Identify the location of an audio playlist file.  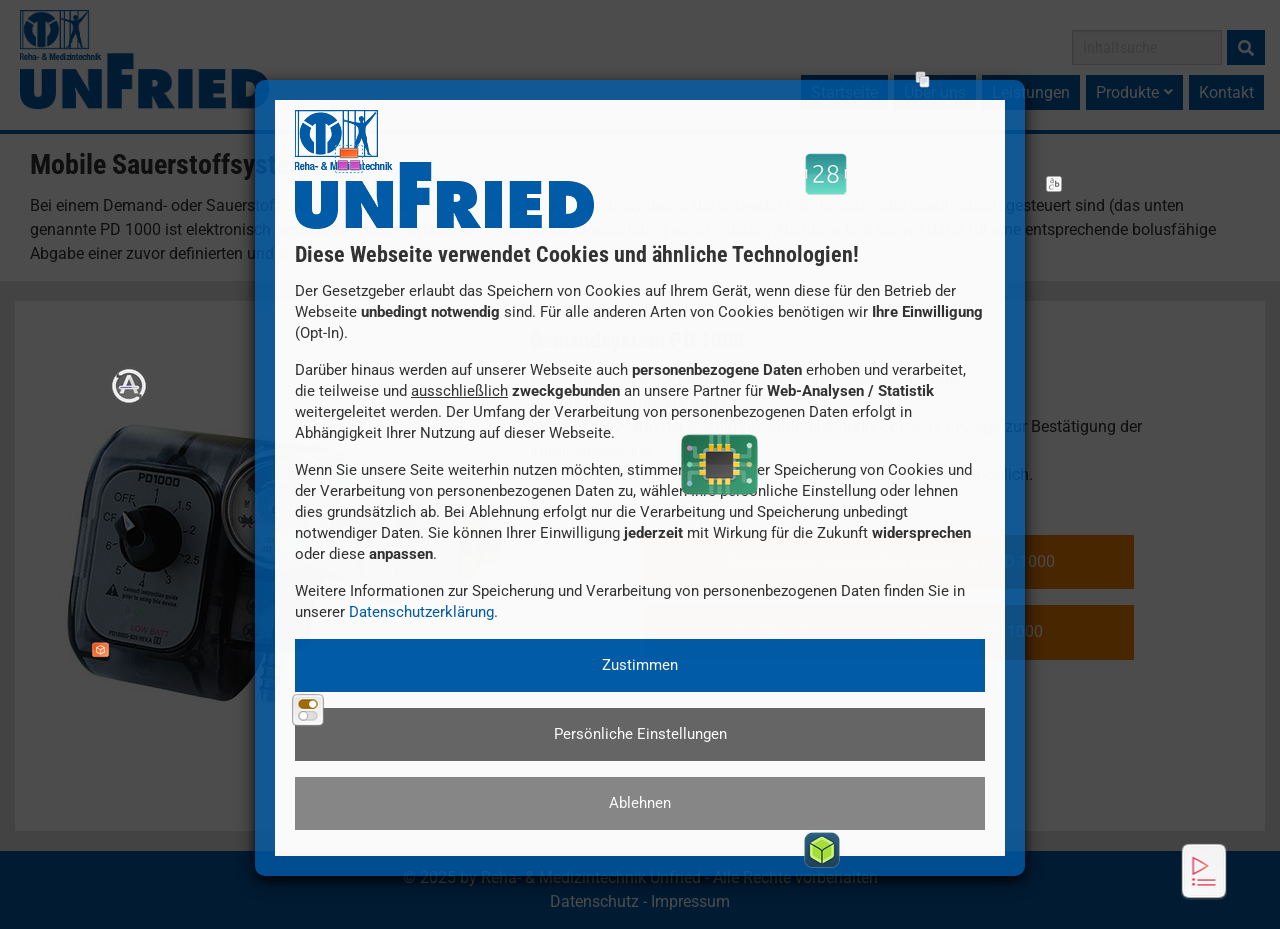
(1204, 871).